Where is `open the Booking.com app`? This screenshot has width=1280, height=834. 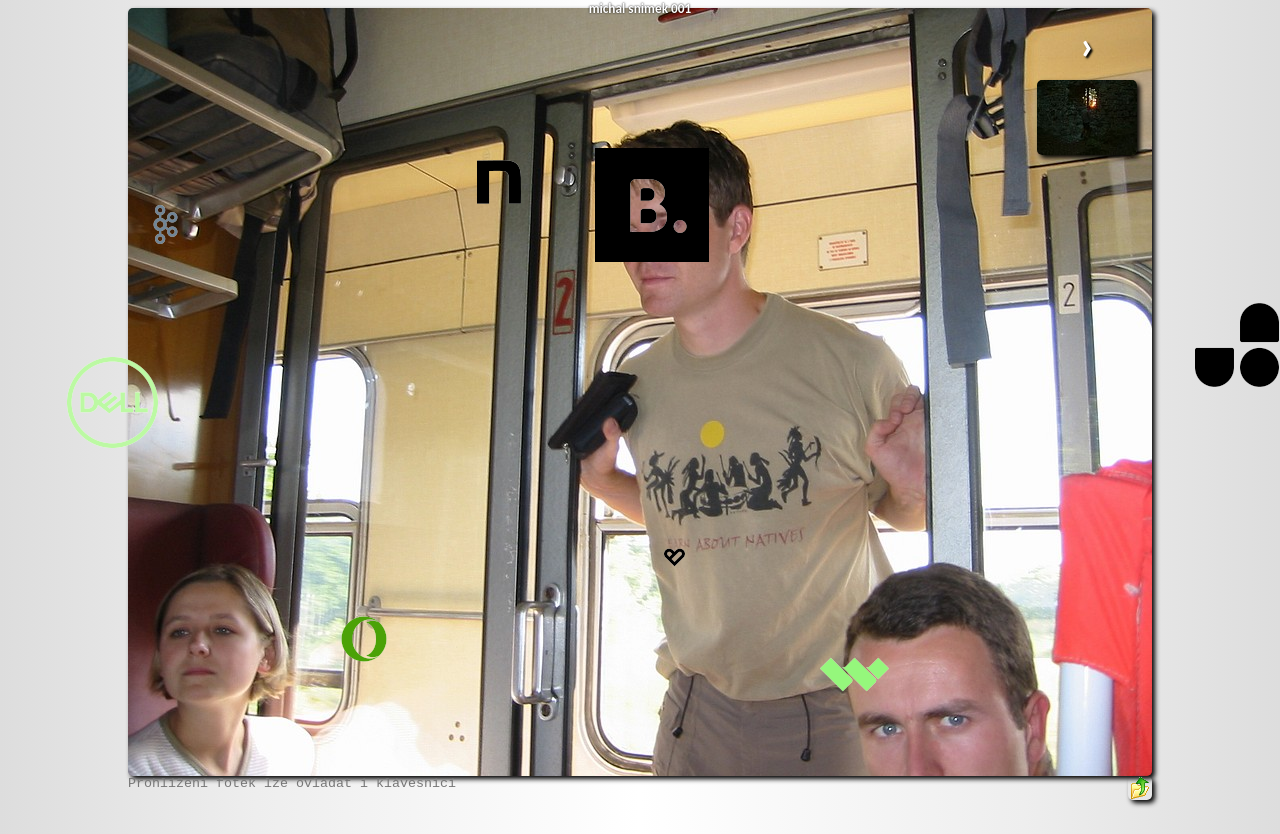 open the Booking.com app is located at coordinates (652, 205).